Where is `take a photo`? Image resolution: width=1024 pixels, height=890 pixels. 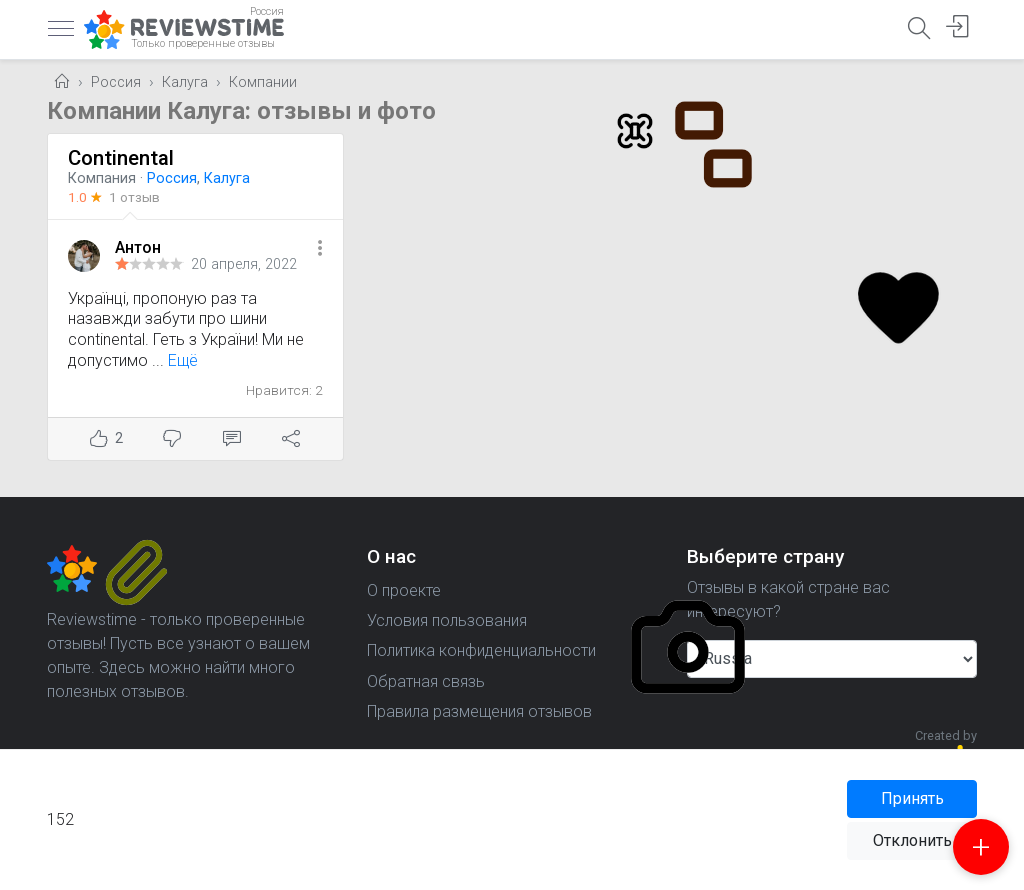
take a photo is located at coordinates (688, 647).